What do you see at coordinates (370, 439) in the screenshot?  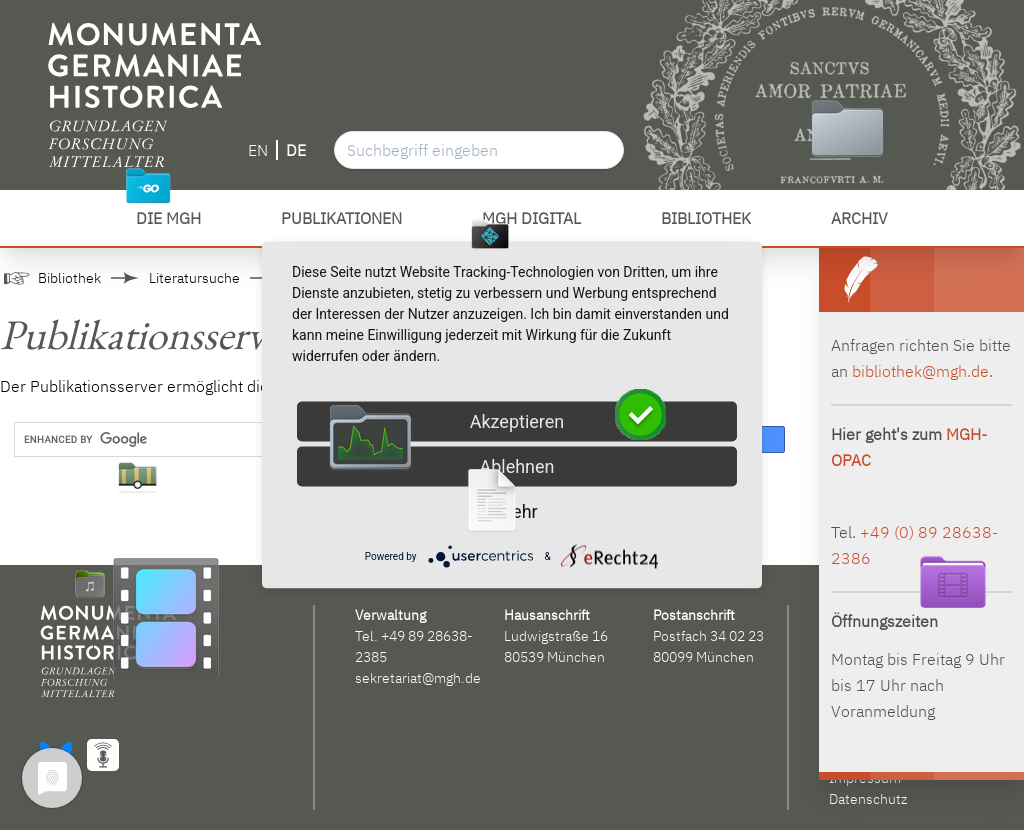 I see `open task manager files folder` at bounding box center [370, 439].